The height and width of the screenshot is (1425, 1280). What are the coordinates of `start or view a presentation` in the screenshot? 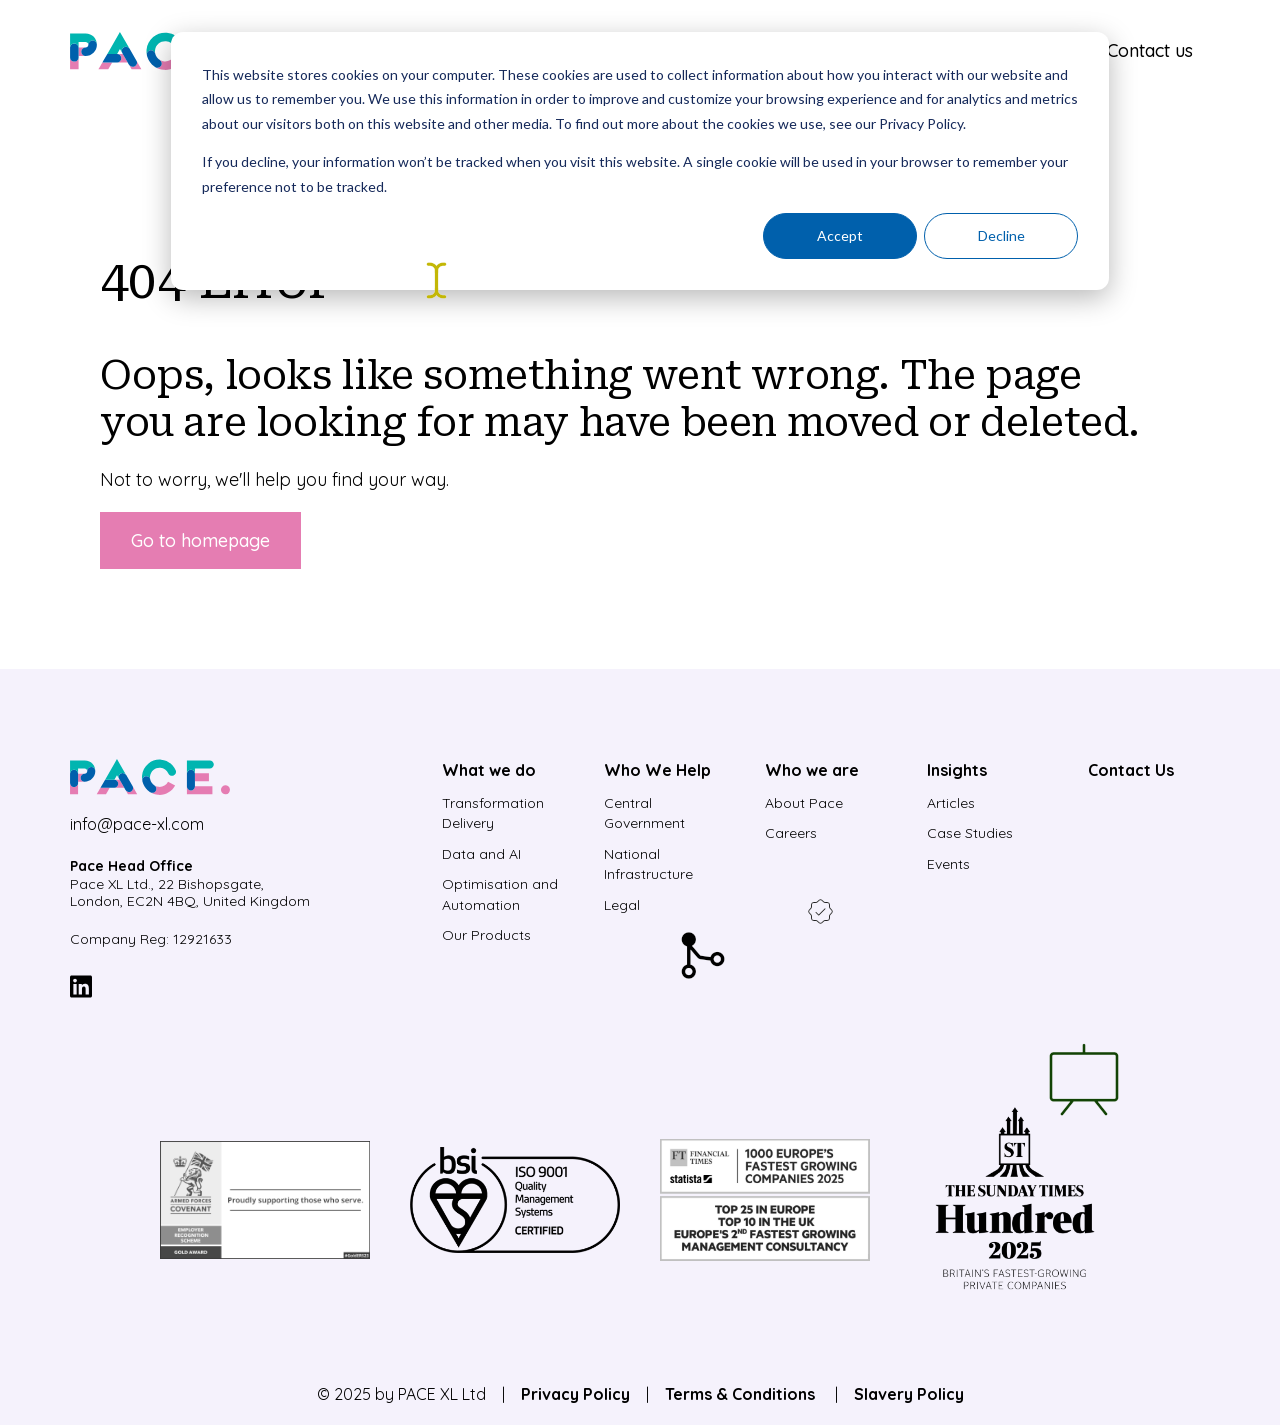 It's located at (1084, 1081).